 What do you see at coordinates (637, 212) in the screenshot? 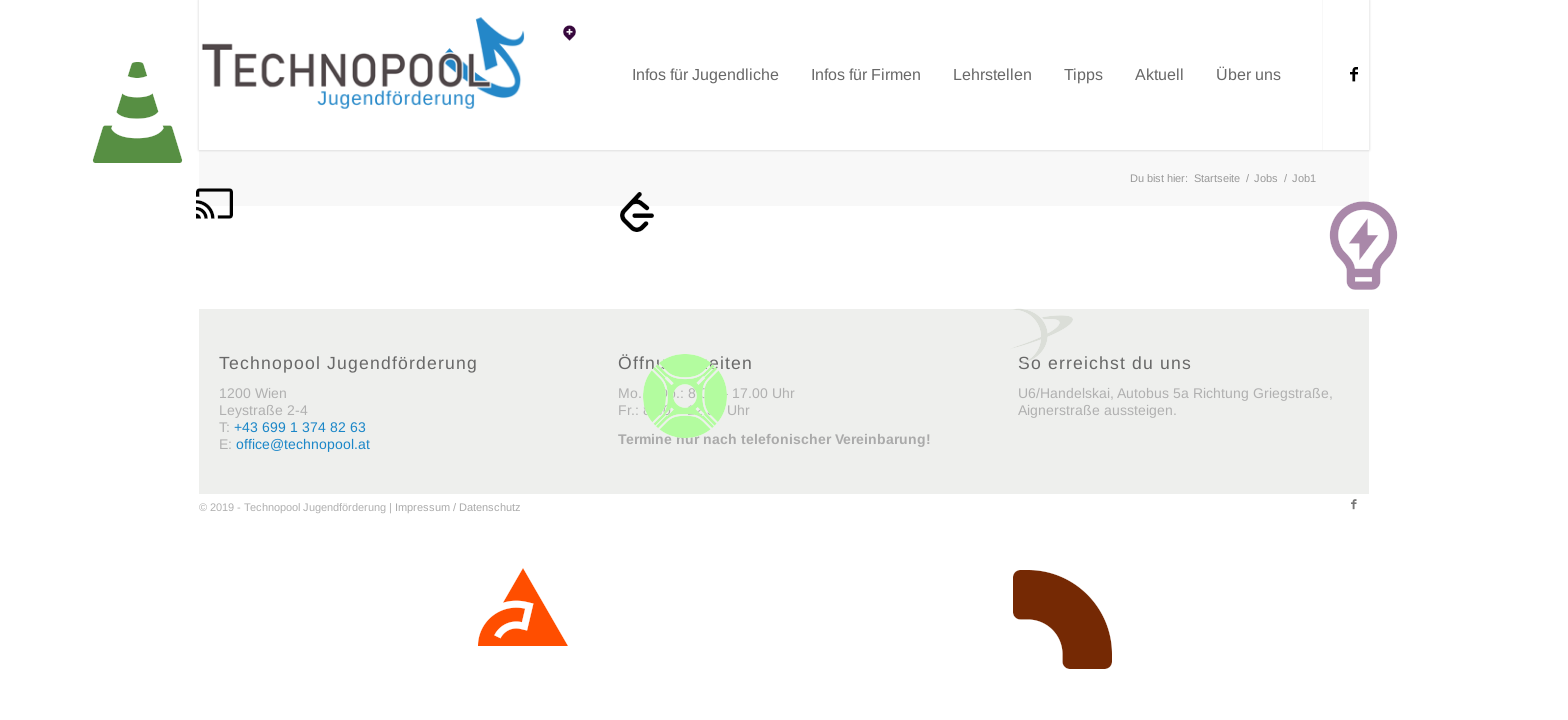
I see `open leetcode app or website` at bounding box center [637, 212].